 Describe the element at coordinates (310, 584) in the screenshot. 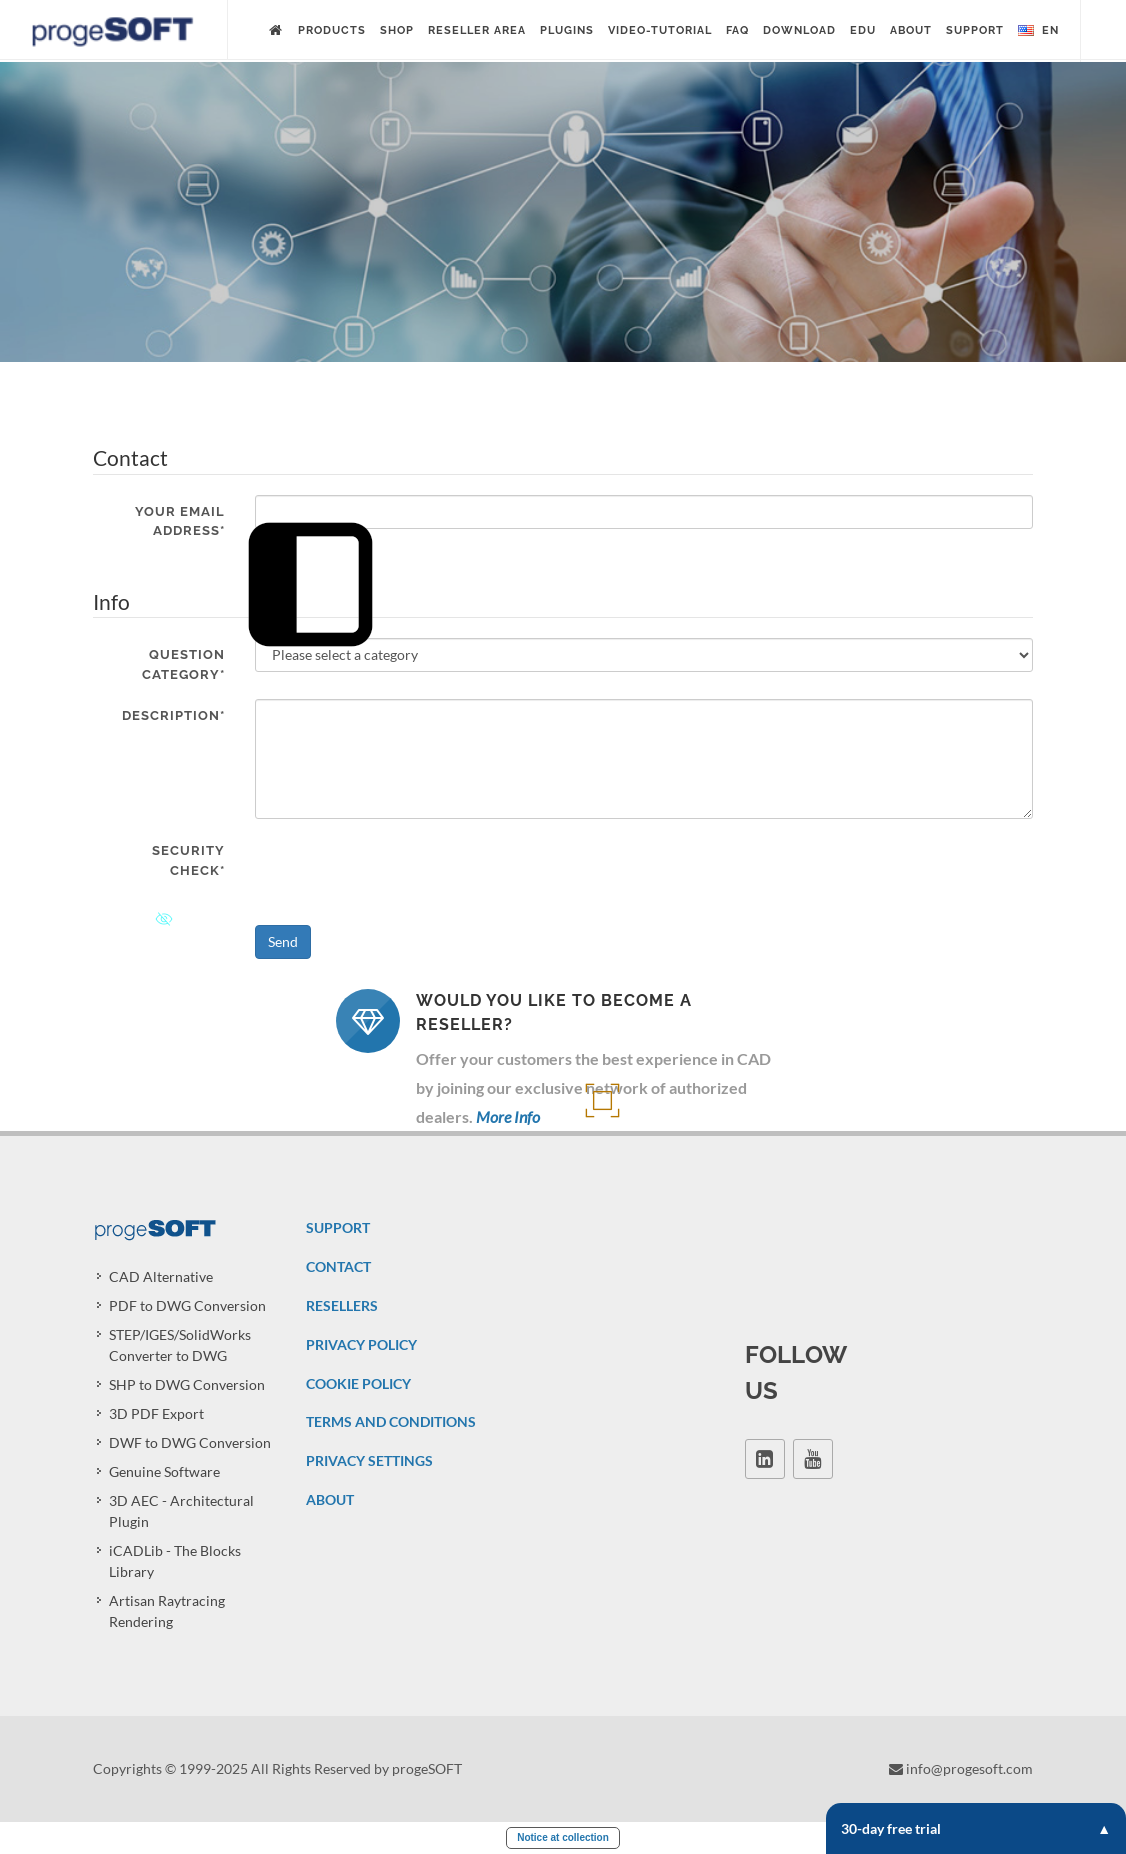

I see `toggle sidebar panel visibility` at that location.